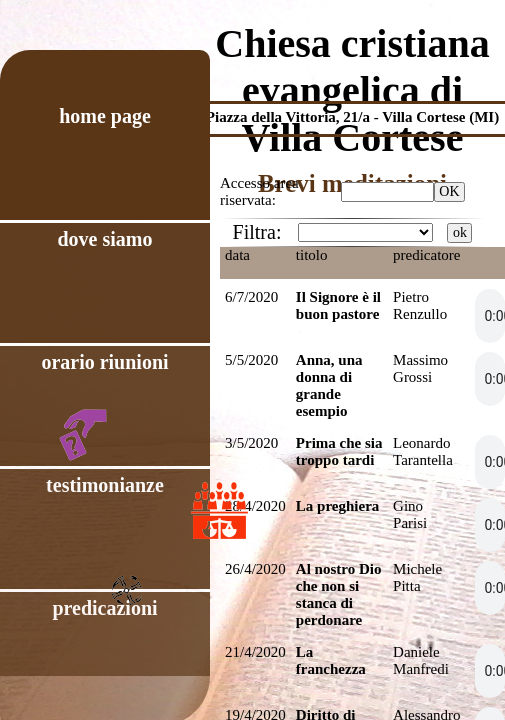 The height and width of the screenshot is (720, 505). I want to click on indicates a returning or cyclical action, so click(126, 590).